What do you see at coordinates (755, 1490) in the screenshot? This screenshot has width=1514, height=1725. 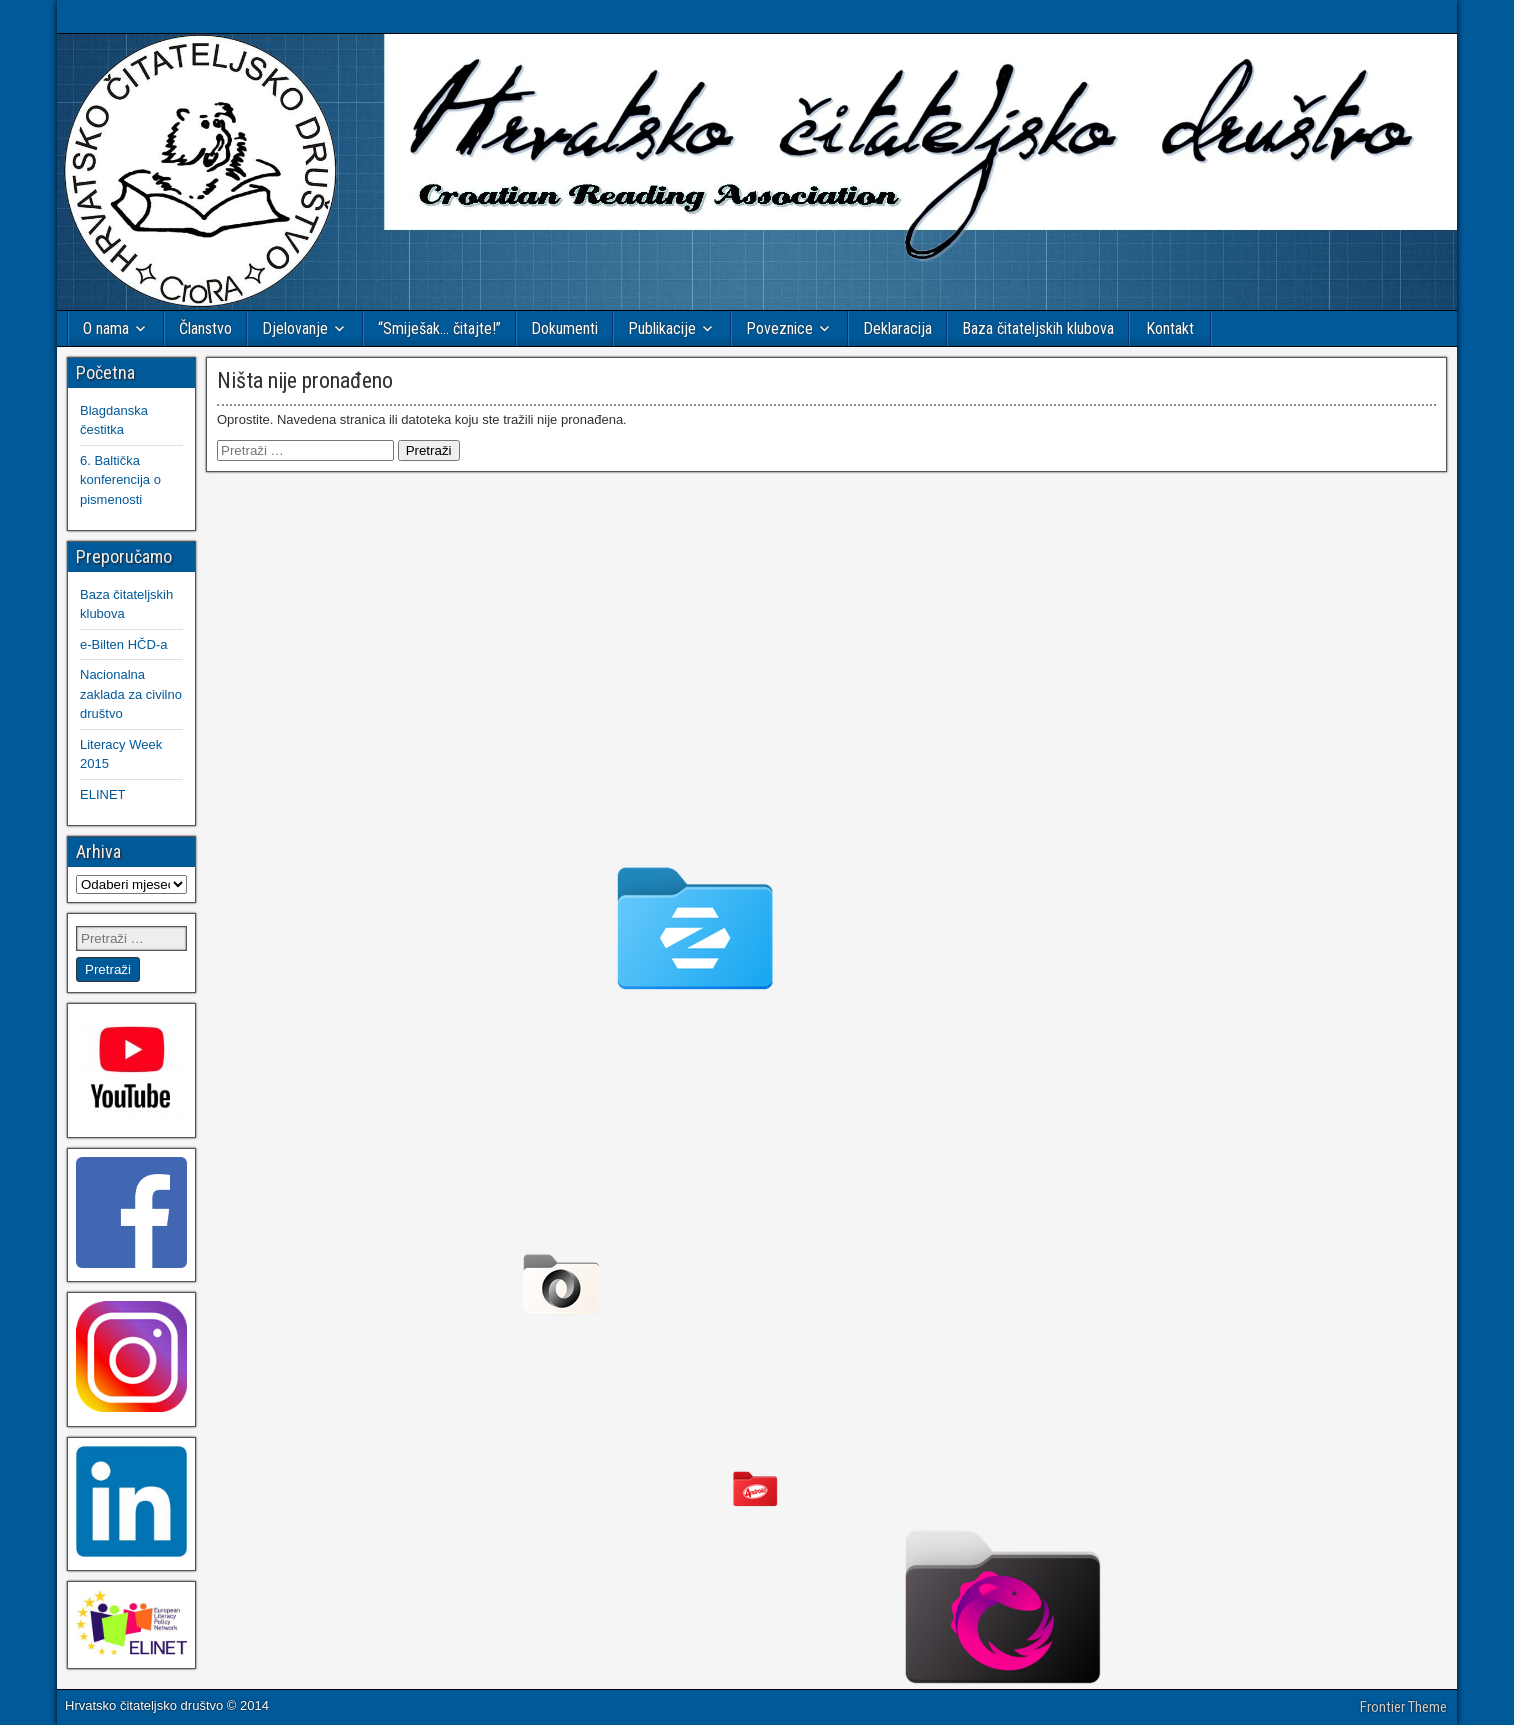 I see `open android files folder` at bounding box center [755, 1490].